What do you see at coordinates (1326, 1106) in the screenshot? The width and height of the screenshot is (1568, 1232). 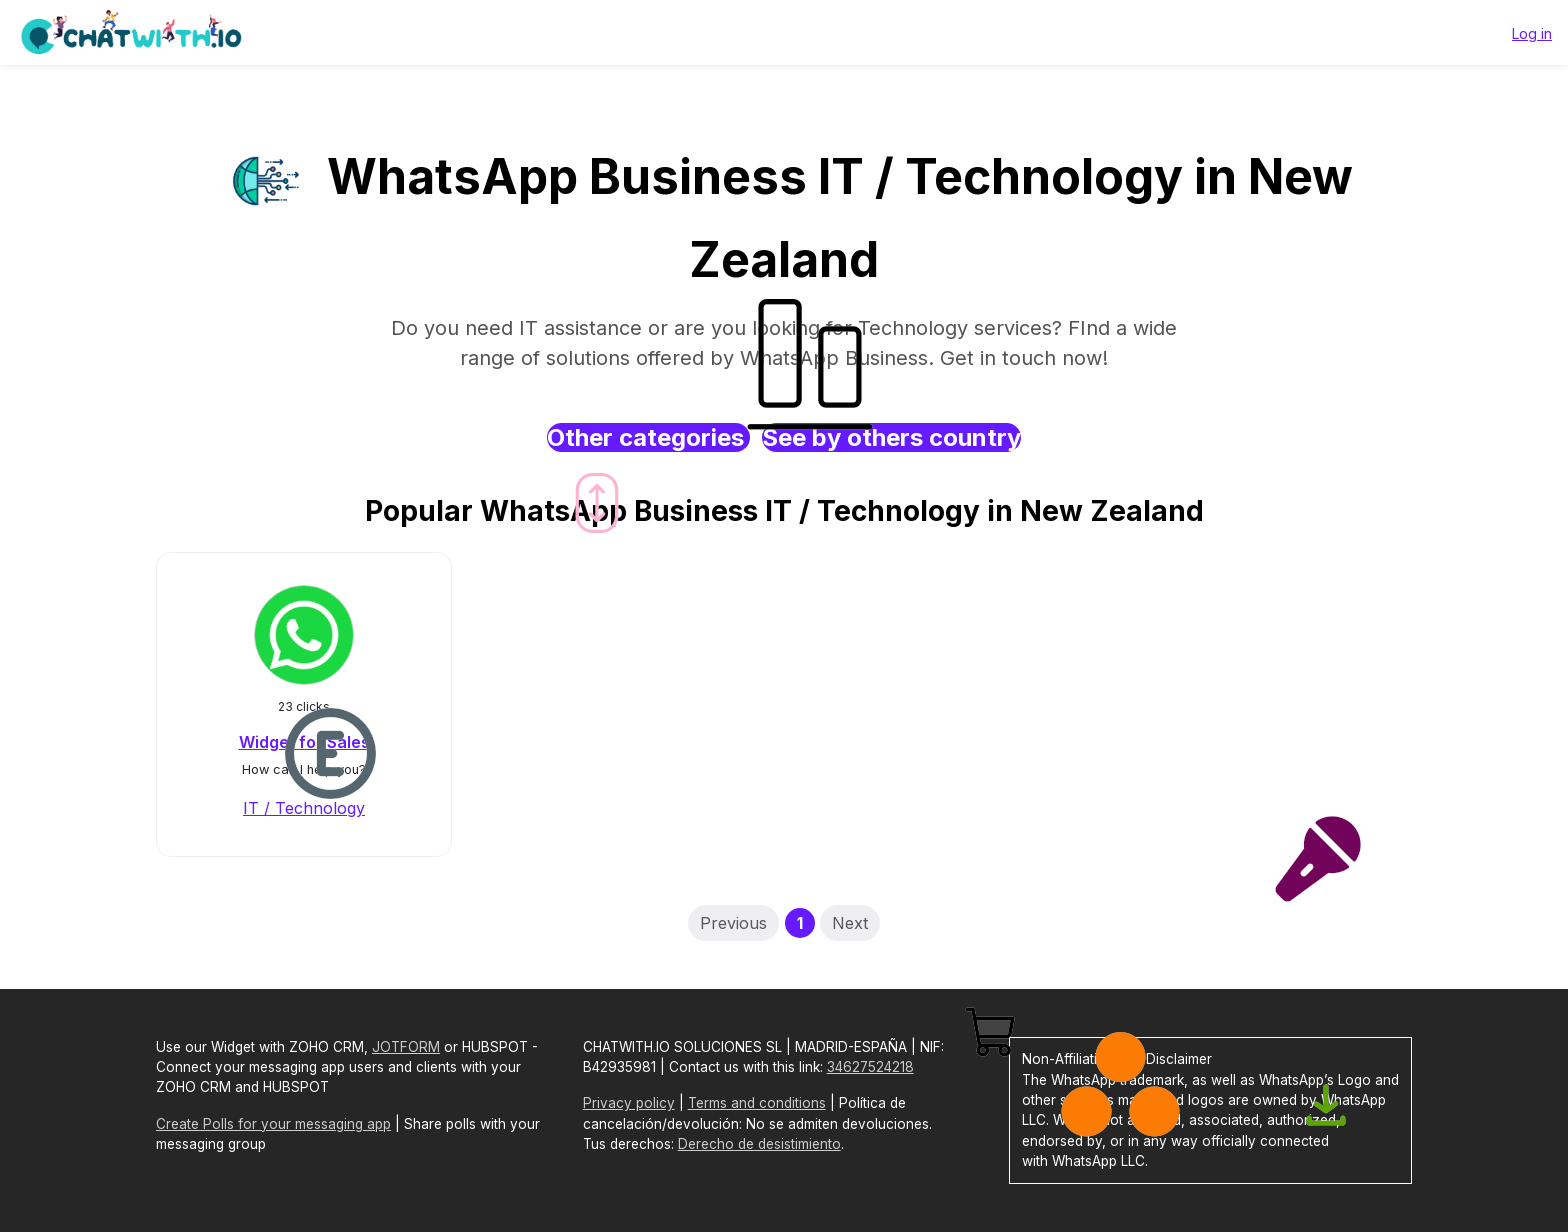 I see `download a file or content` at bounding box center [1326, 1106].